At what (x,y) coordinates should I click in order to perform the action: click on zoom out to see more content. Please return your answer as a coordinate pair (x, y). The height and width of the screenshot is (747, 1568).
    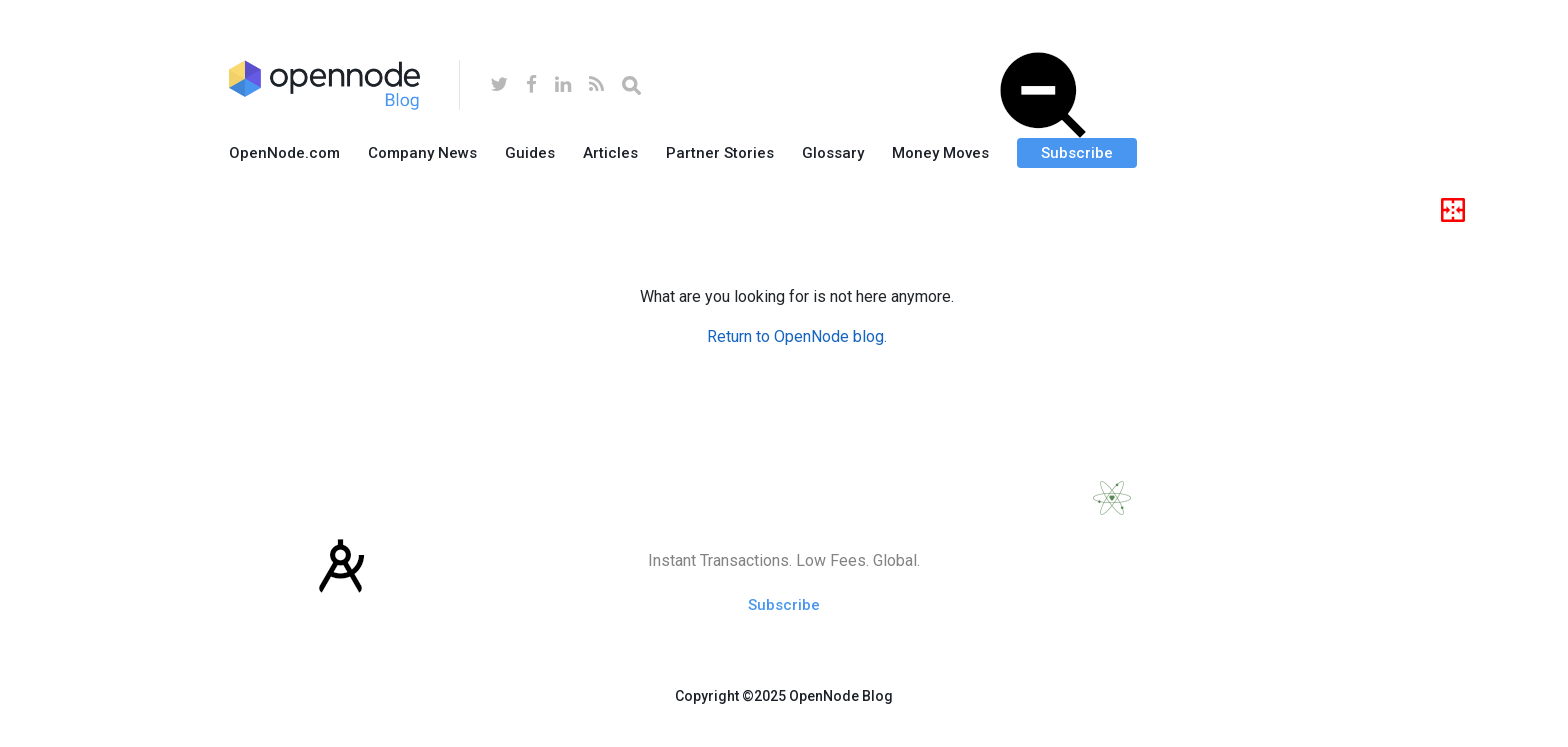
    Looking at the image, I should click on (1042, 94).